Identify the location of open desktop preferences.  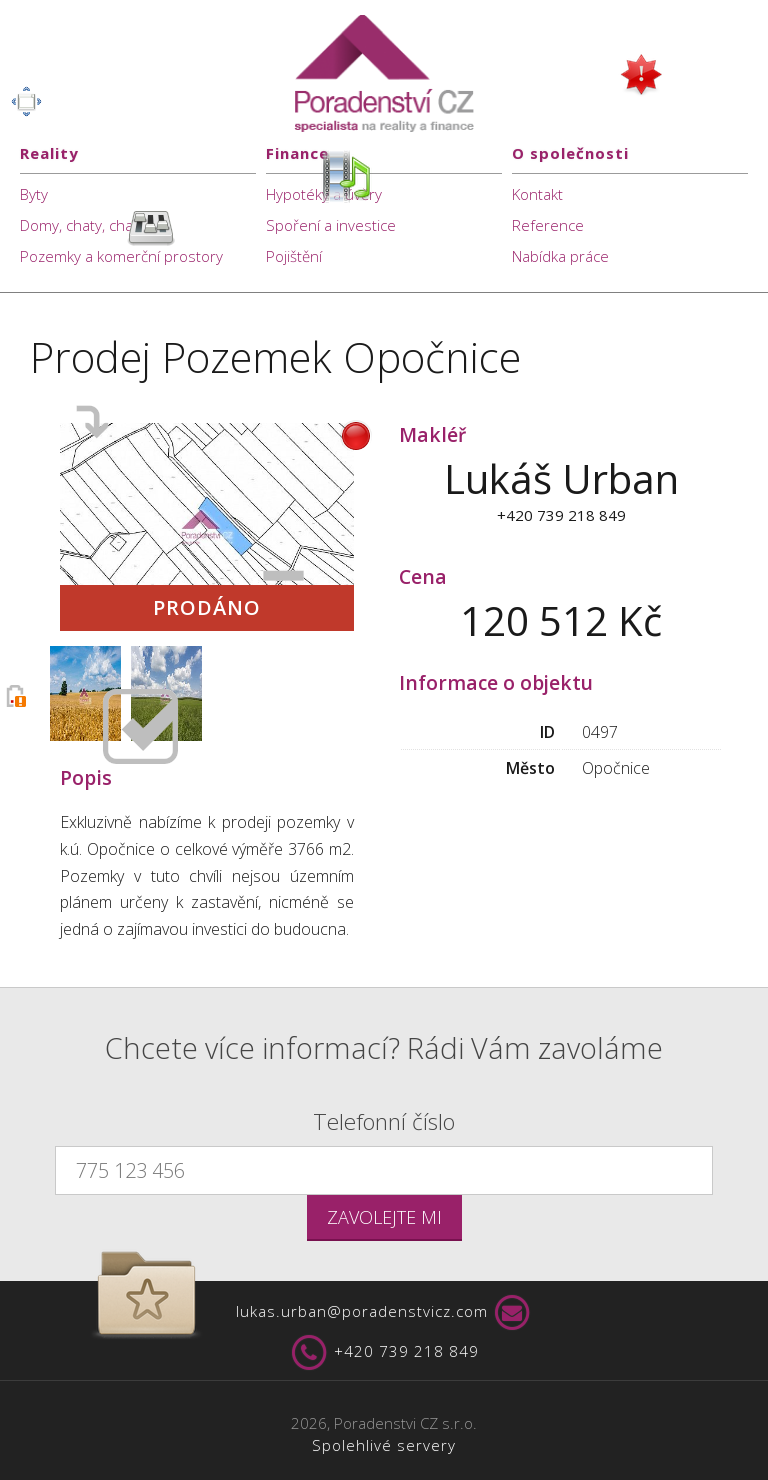
(151, 227).